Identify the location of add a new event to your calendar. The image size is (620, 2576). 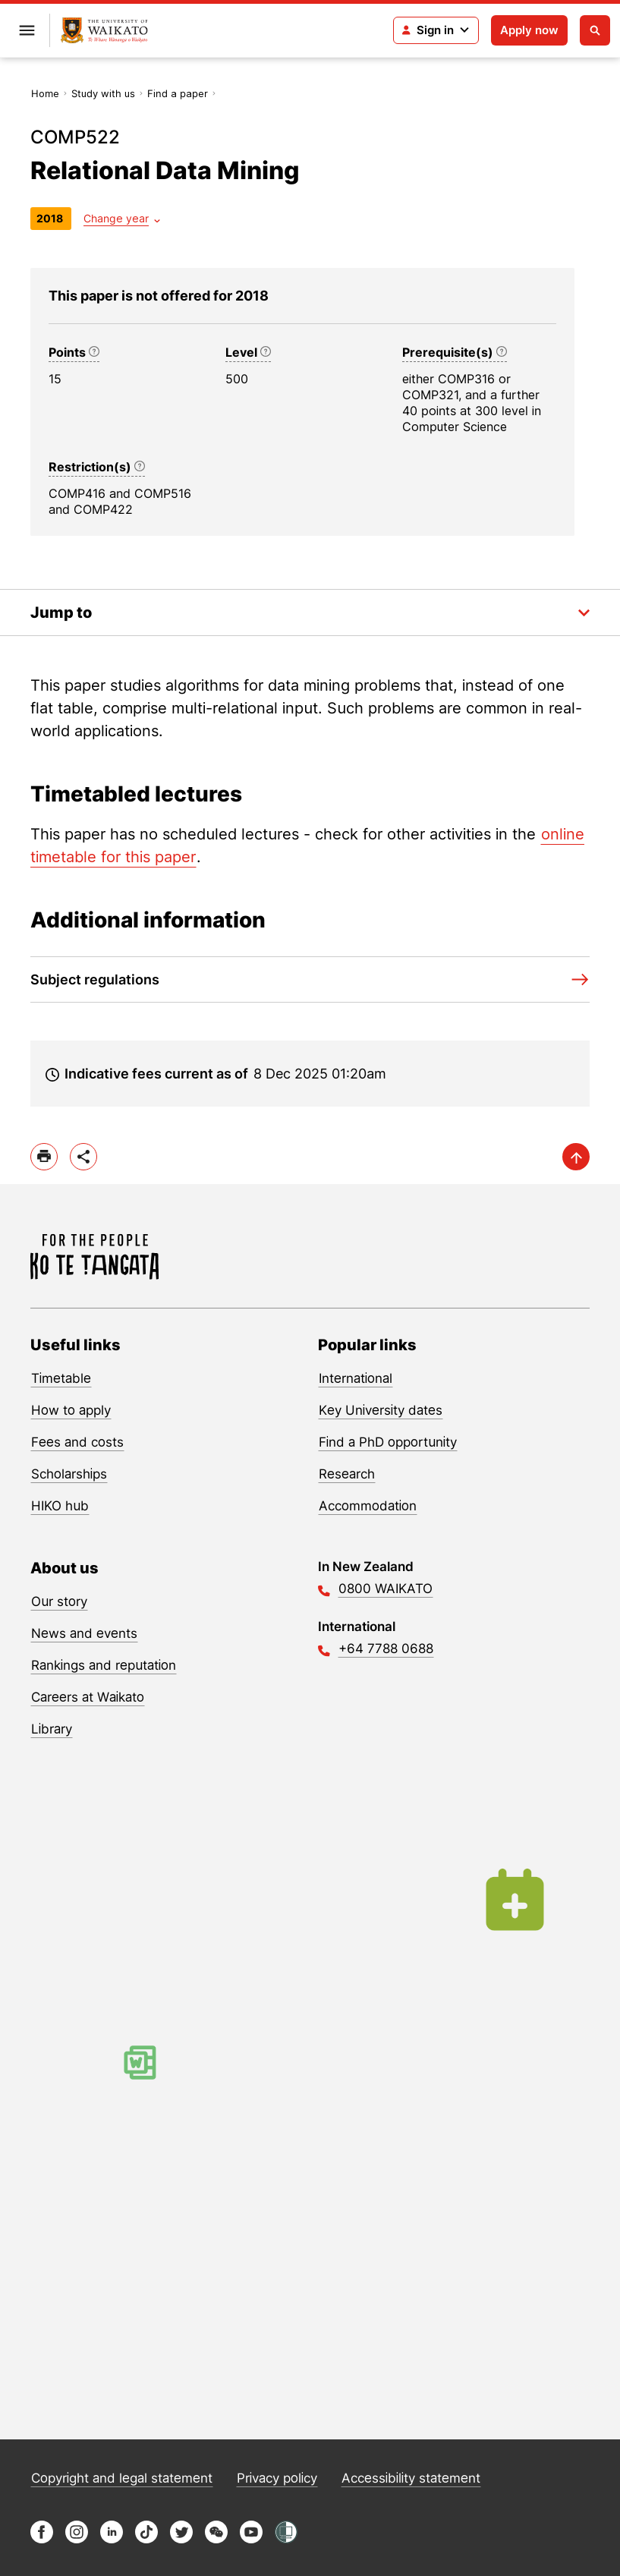
(515, 1901).